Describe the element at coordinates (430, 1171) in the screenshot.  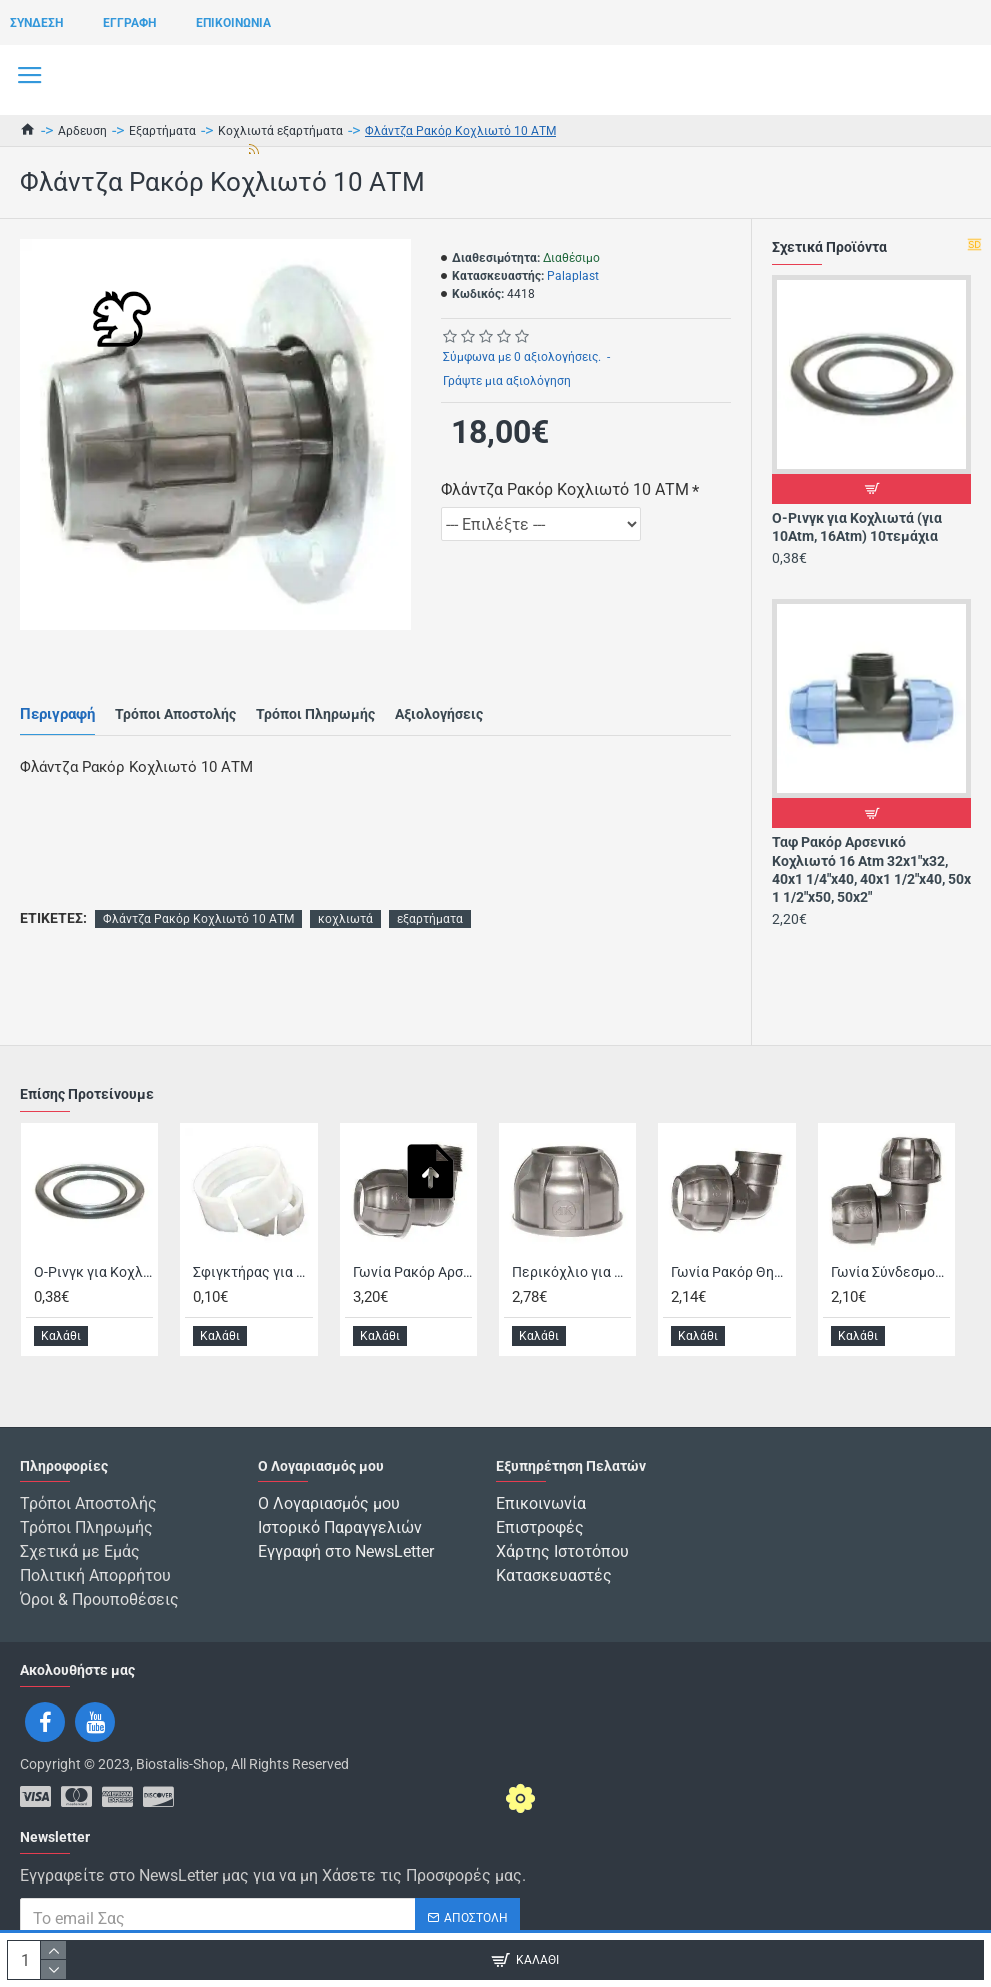
I see `upload a file` at that location.